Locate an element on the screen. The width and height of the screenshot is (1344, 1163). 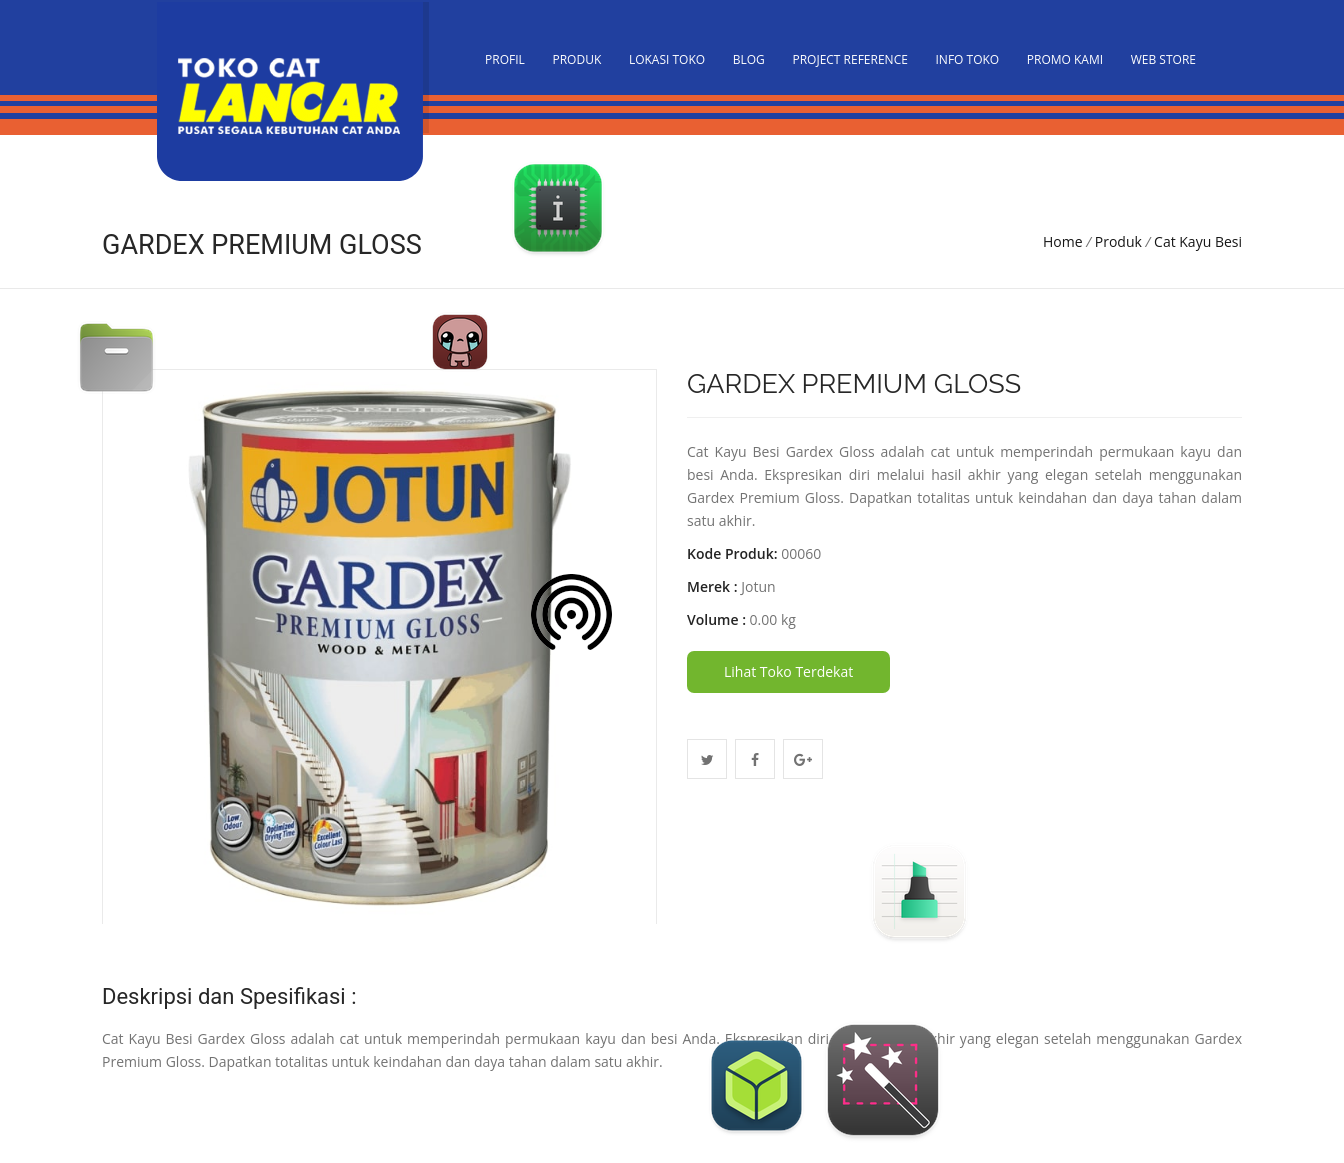
open the file manager is located at coordinates (116, 357).